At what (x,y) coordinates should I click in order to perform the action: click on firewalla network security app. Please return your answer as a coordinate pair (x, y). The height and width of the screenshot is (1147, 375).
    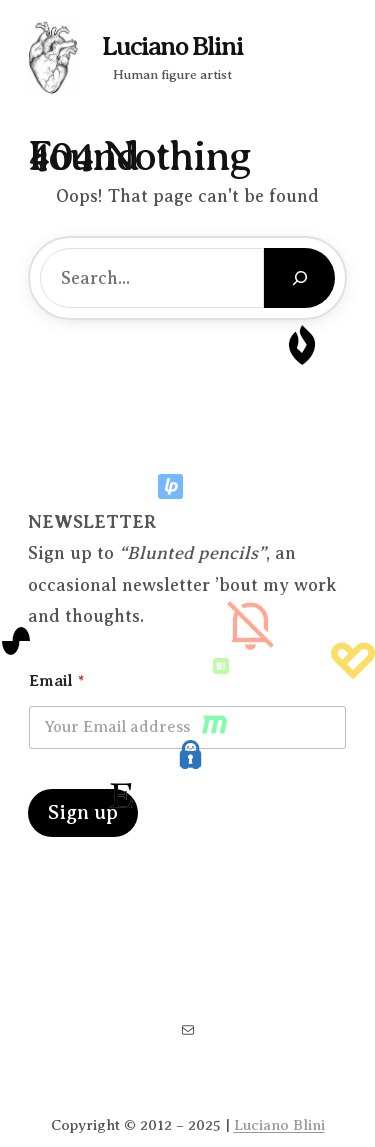
    Looking at the image, I should click on (302, 345).